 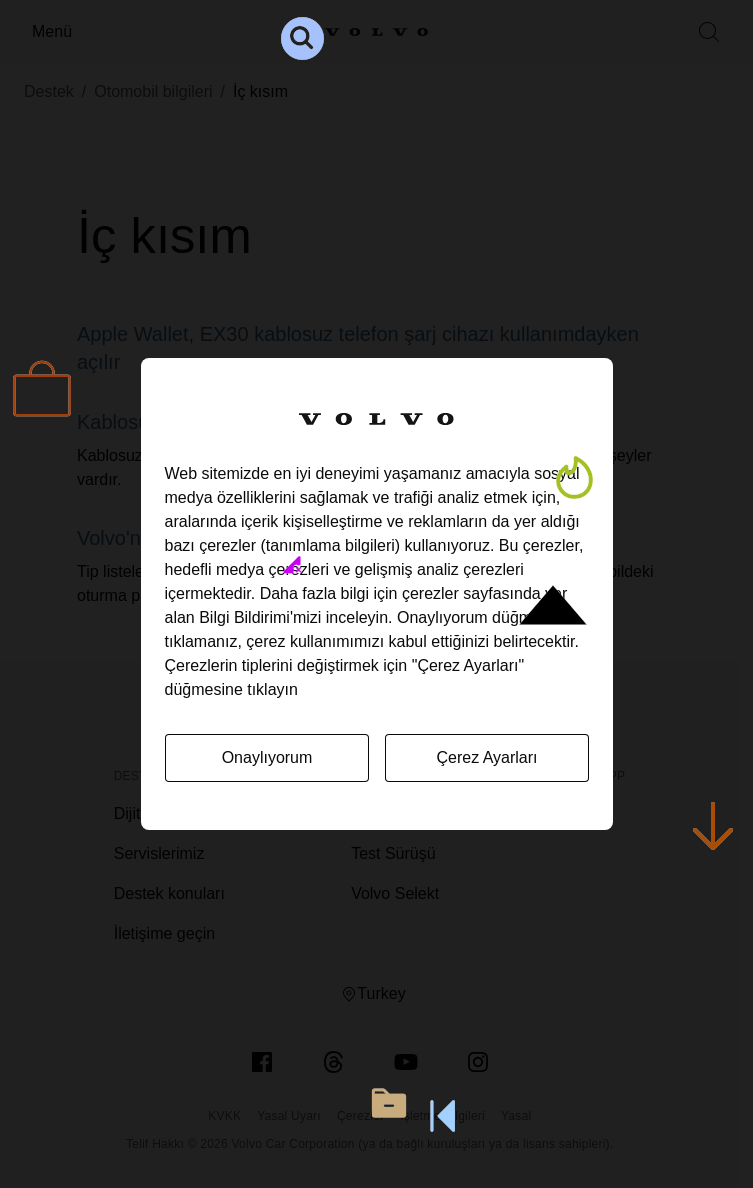 I want to click on view your shopping bag, so click(x=42, y=392).